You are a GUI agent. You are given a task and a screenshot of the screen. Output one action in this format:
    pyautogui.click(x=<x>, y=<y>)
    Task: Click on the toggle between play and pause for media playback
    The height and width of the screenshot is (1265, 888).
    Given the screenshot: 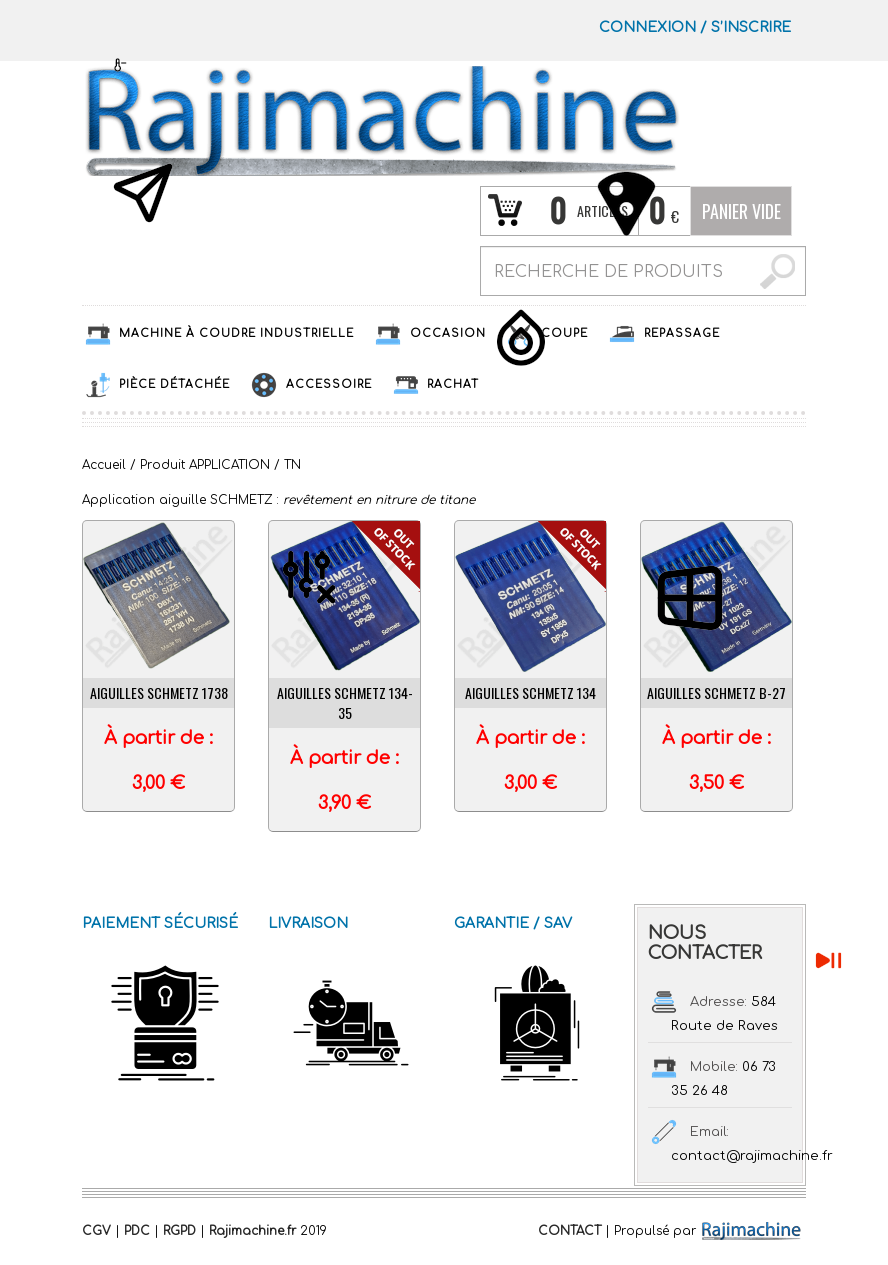 What is the action you would take?
    pyautogui.click(x=828, y=959)
    